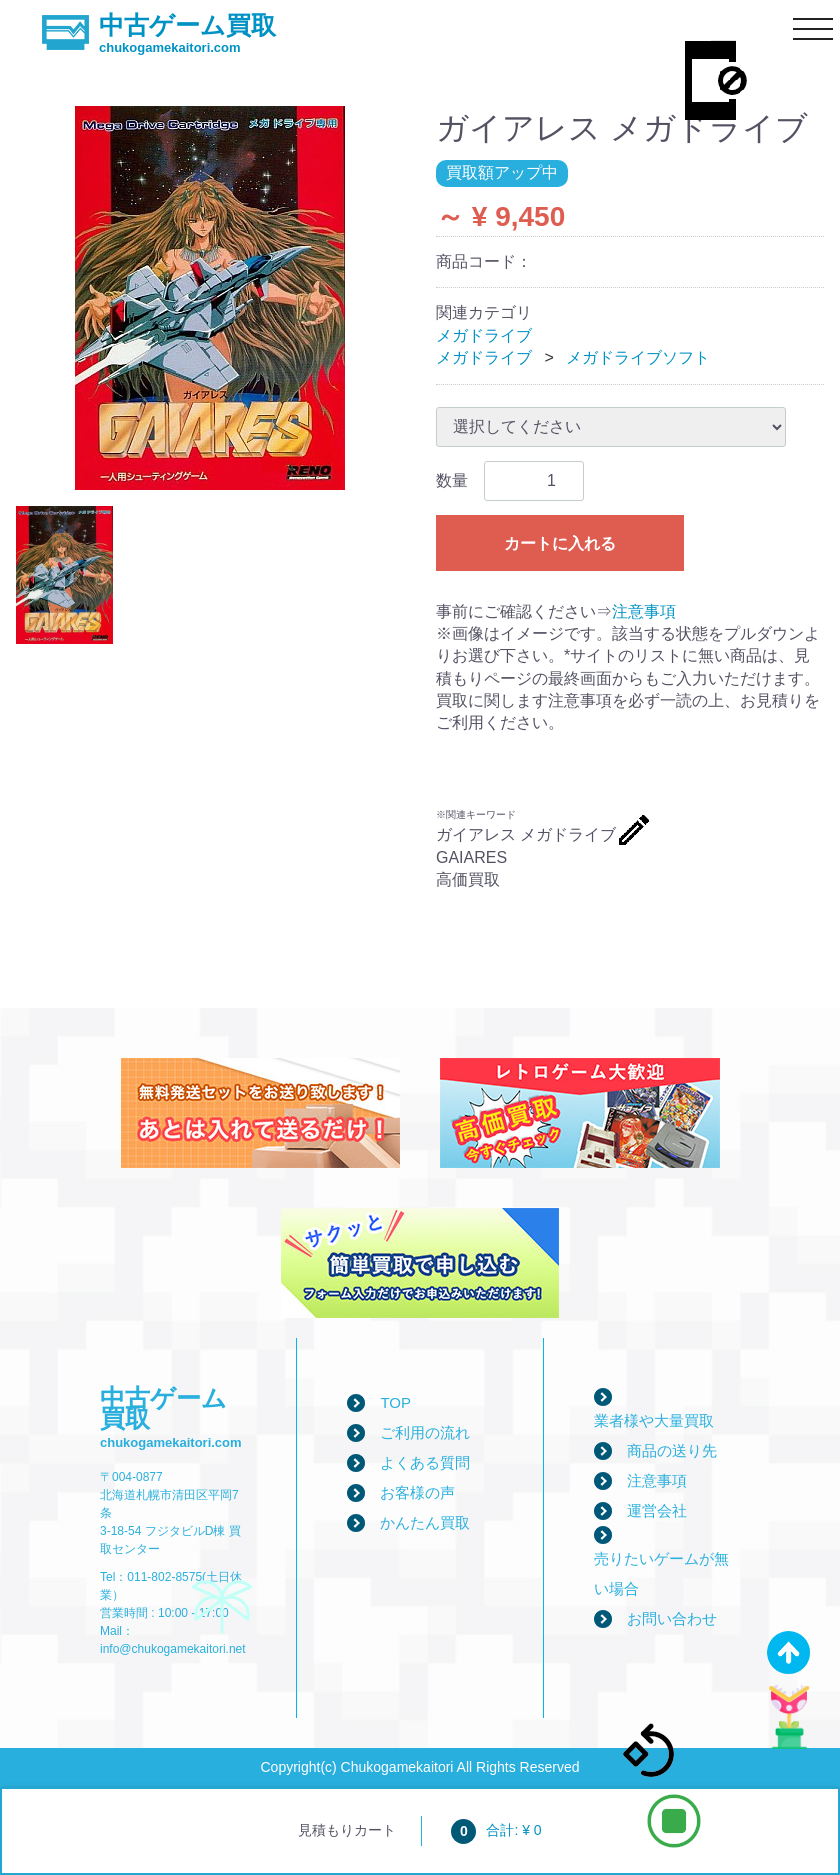 The height and width of the screenshot is (1875, 840). What do you see at coordinates (634, 830) in the screenshot?
I see `edit this item` at bounding box center [634, 830].